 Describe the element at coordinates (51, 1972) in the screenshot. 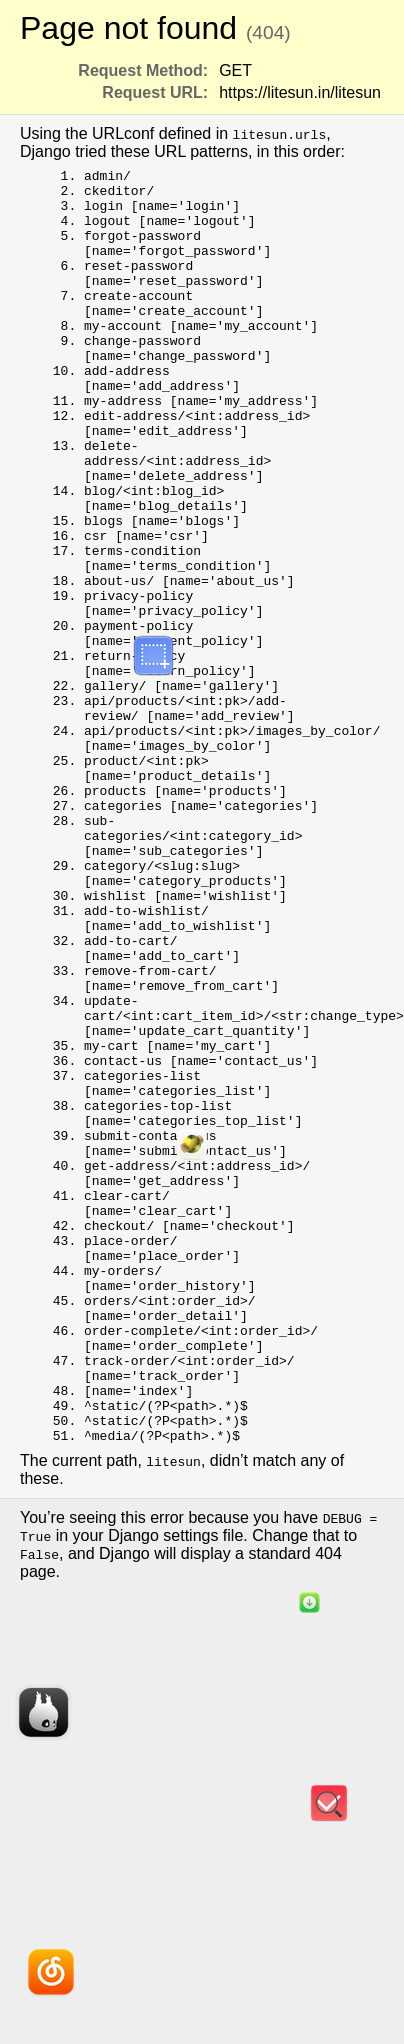

I see `open netease cloud music app` at that location.